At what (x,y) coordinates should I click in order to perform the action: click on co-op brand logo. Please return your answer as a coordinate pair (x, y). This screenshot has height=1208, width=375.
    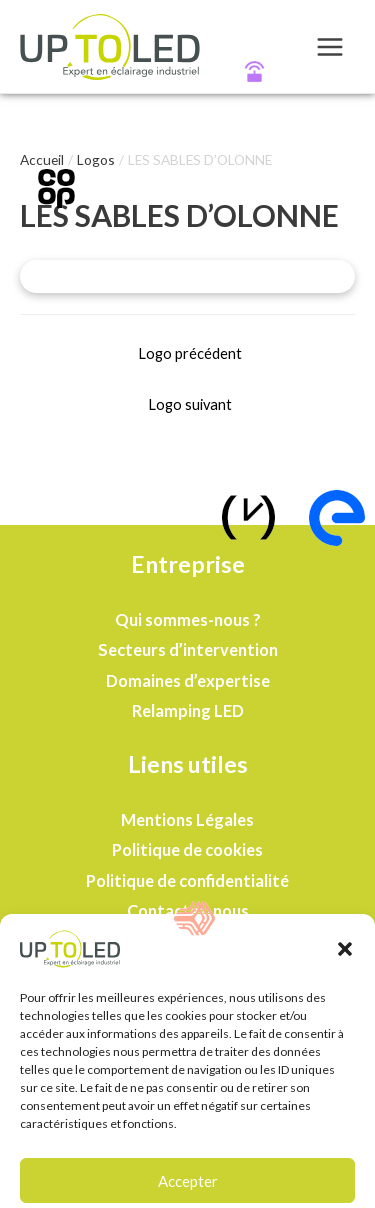
    Looking at the image, I should click on (56, 188).